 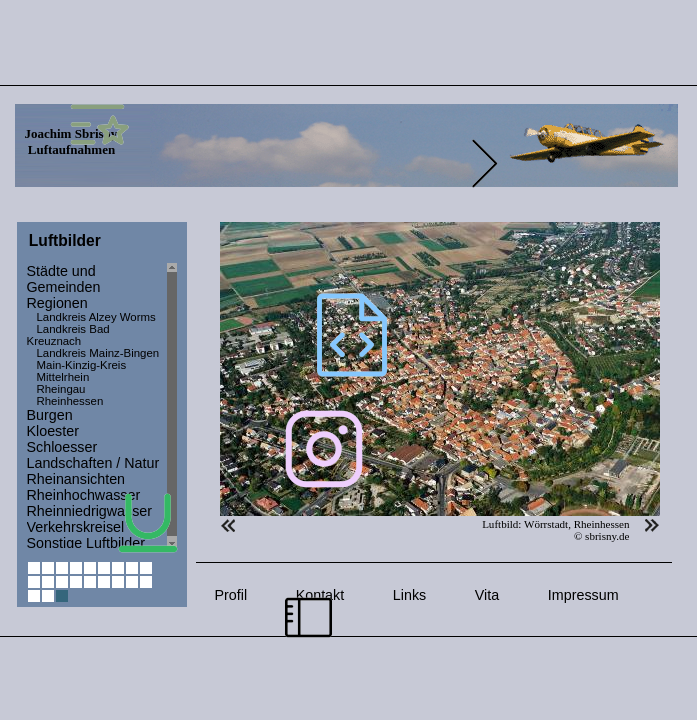 I want to click on view your favorites list, so click(x=97, y=124).